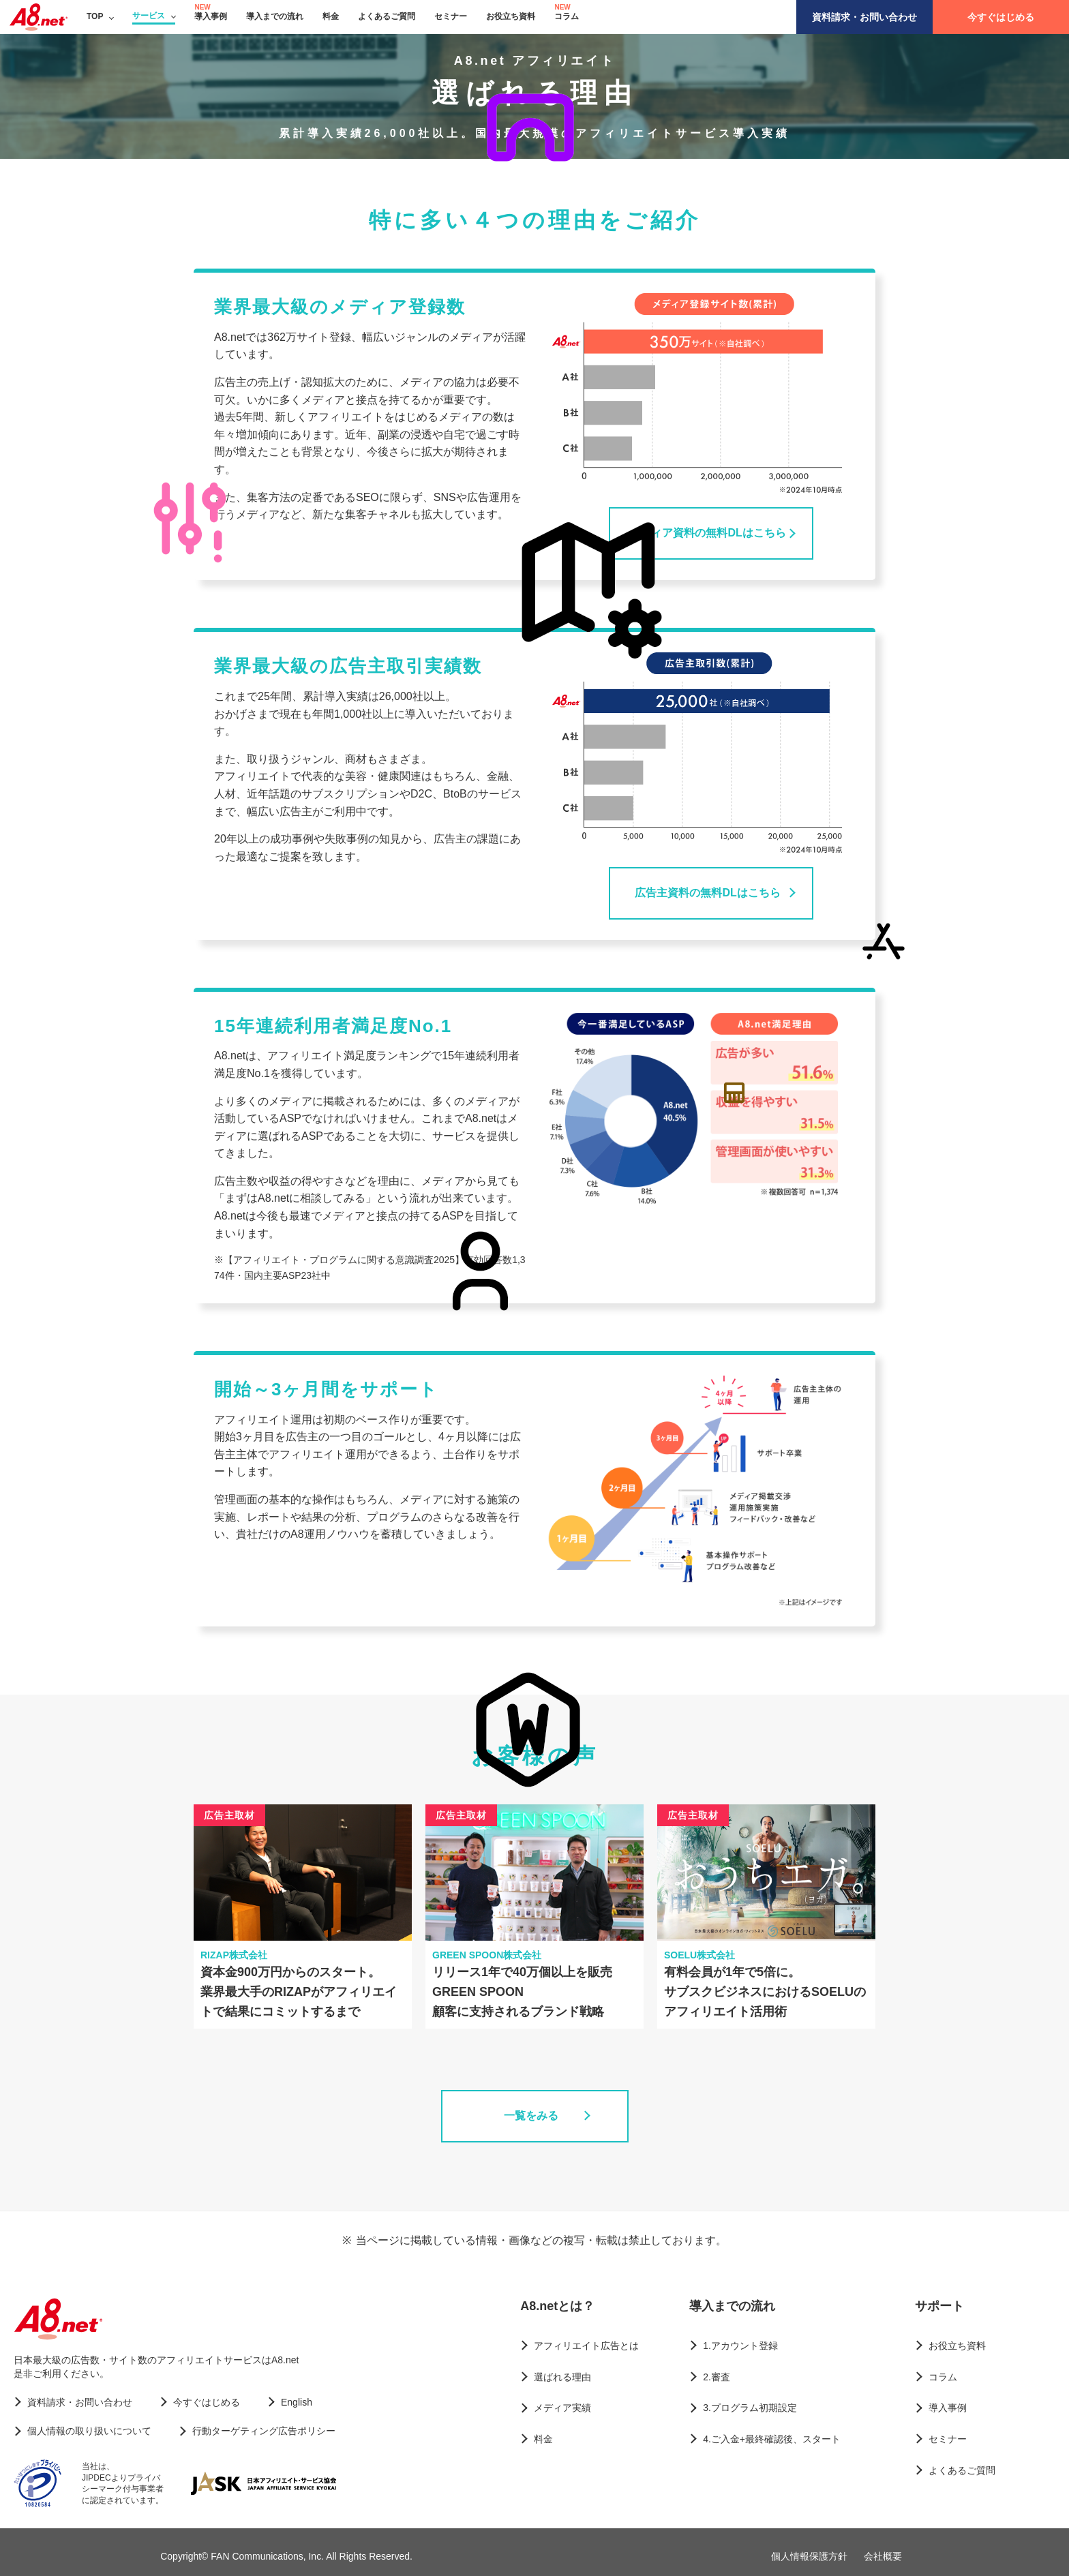 The height and width of the screenshot is (2576, 1069). Describe the element at coordinates (528, 1729) in the screenshot. I see `open or access a service starting with "W"` at that location.